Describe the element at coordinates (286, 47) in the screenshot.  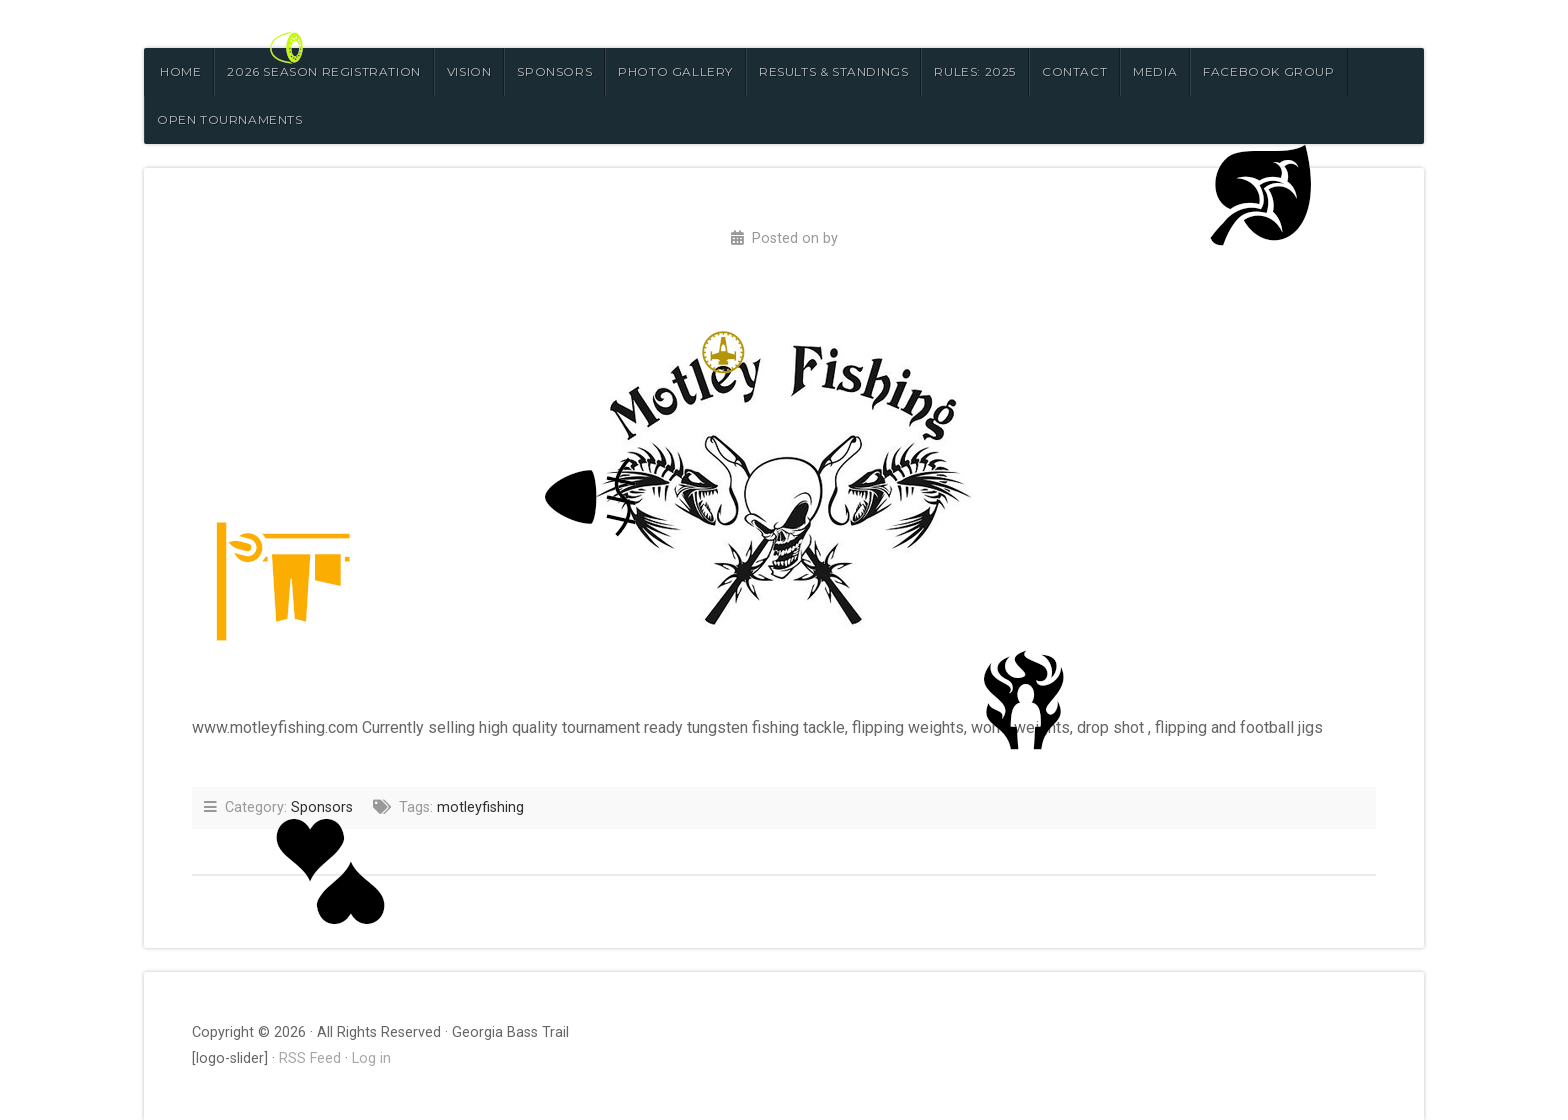
I see `kiwi fruit item in a food or cooking game` at that location.